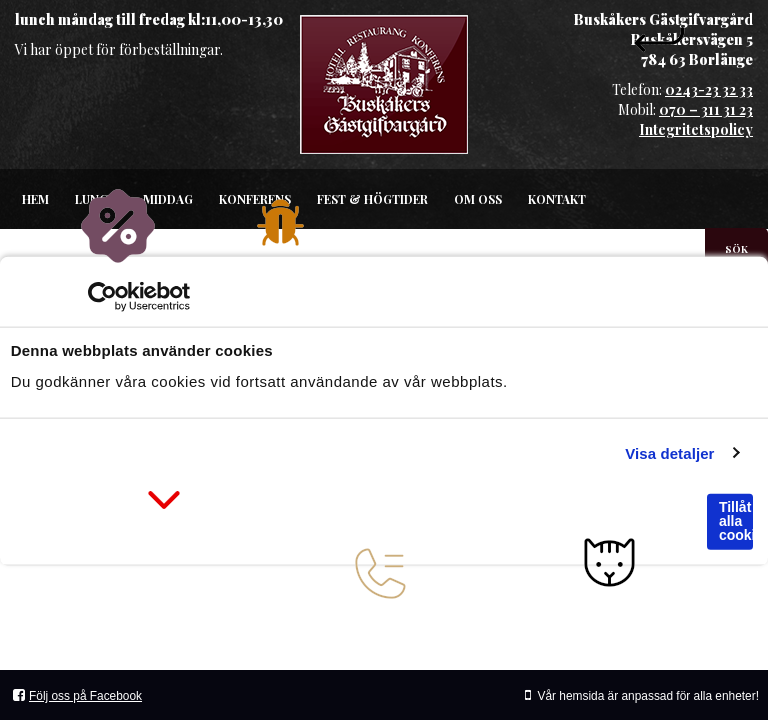 This screenshot has height=720, width=768. What do you see at coordinates (381, 572) in the screenshot?
I see `view contact list or phone directory` at bounding box center [381, 572].